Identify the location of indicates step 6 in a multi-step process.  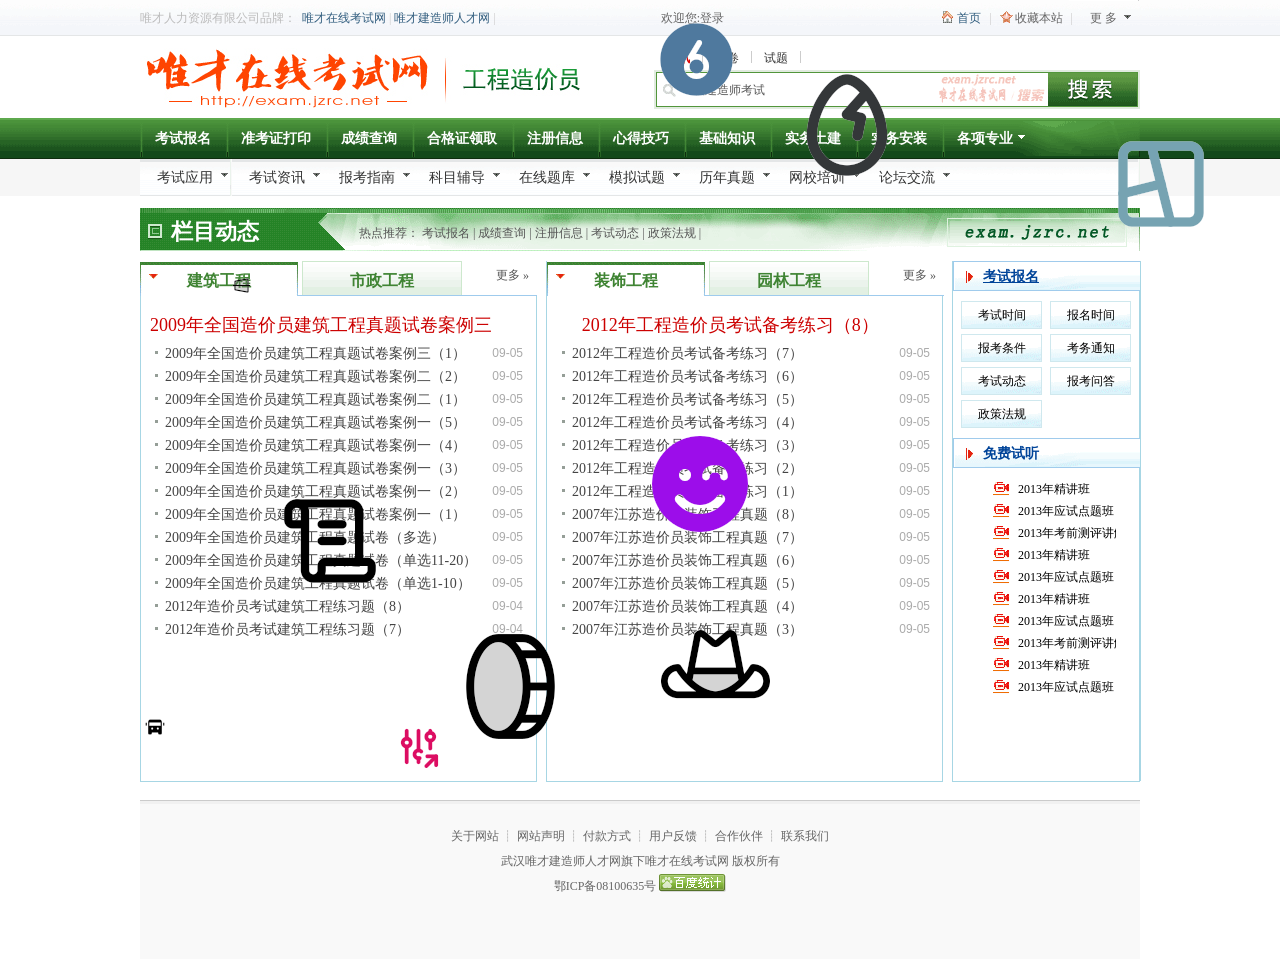
(696, 59).